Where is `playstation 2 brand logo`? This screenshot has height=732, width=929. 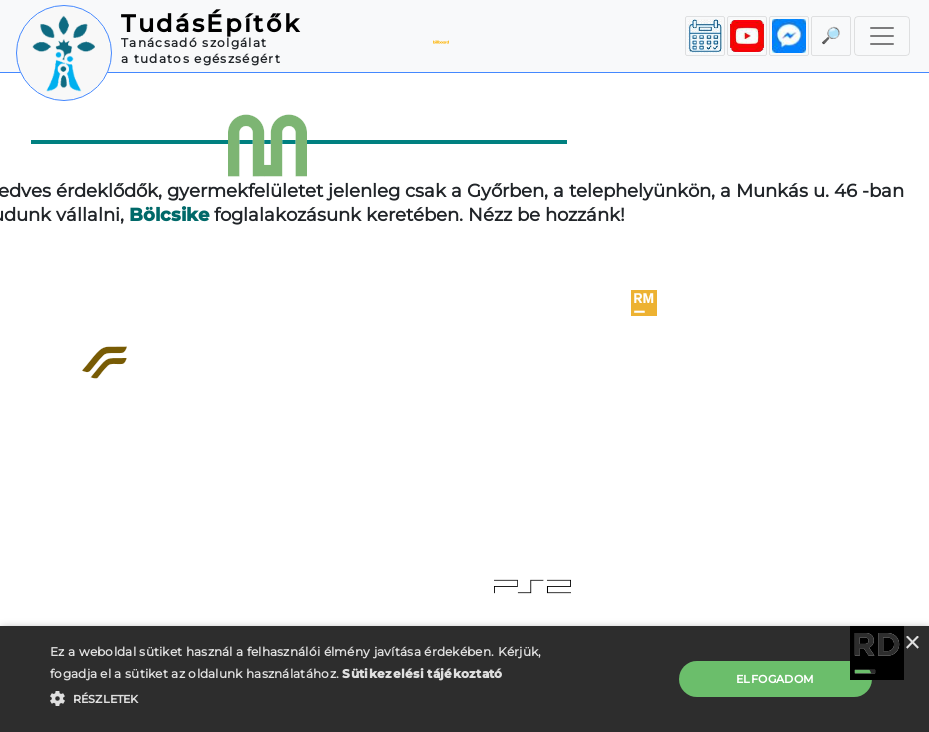 playstation 2 brand logo is located at coordinates (532, 586).